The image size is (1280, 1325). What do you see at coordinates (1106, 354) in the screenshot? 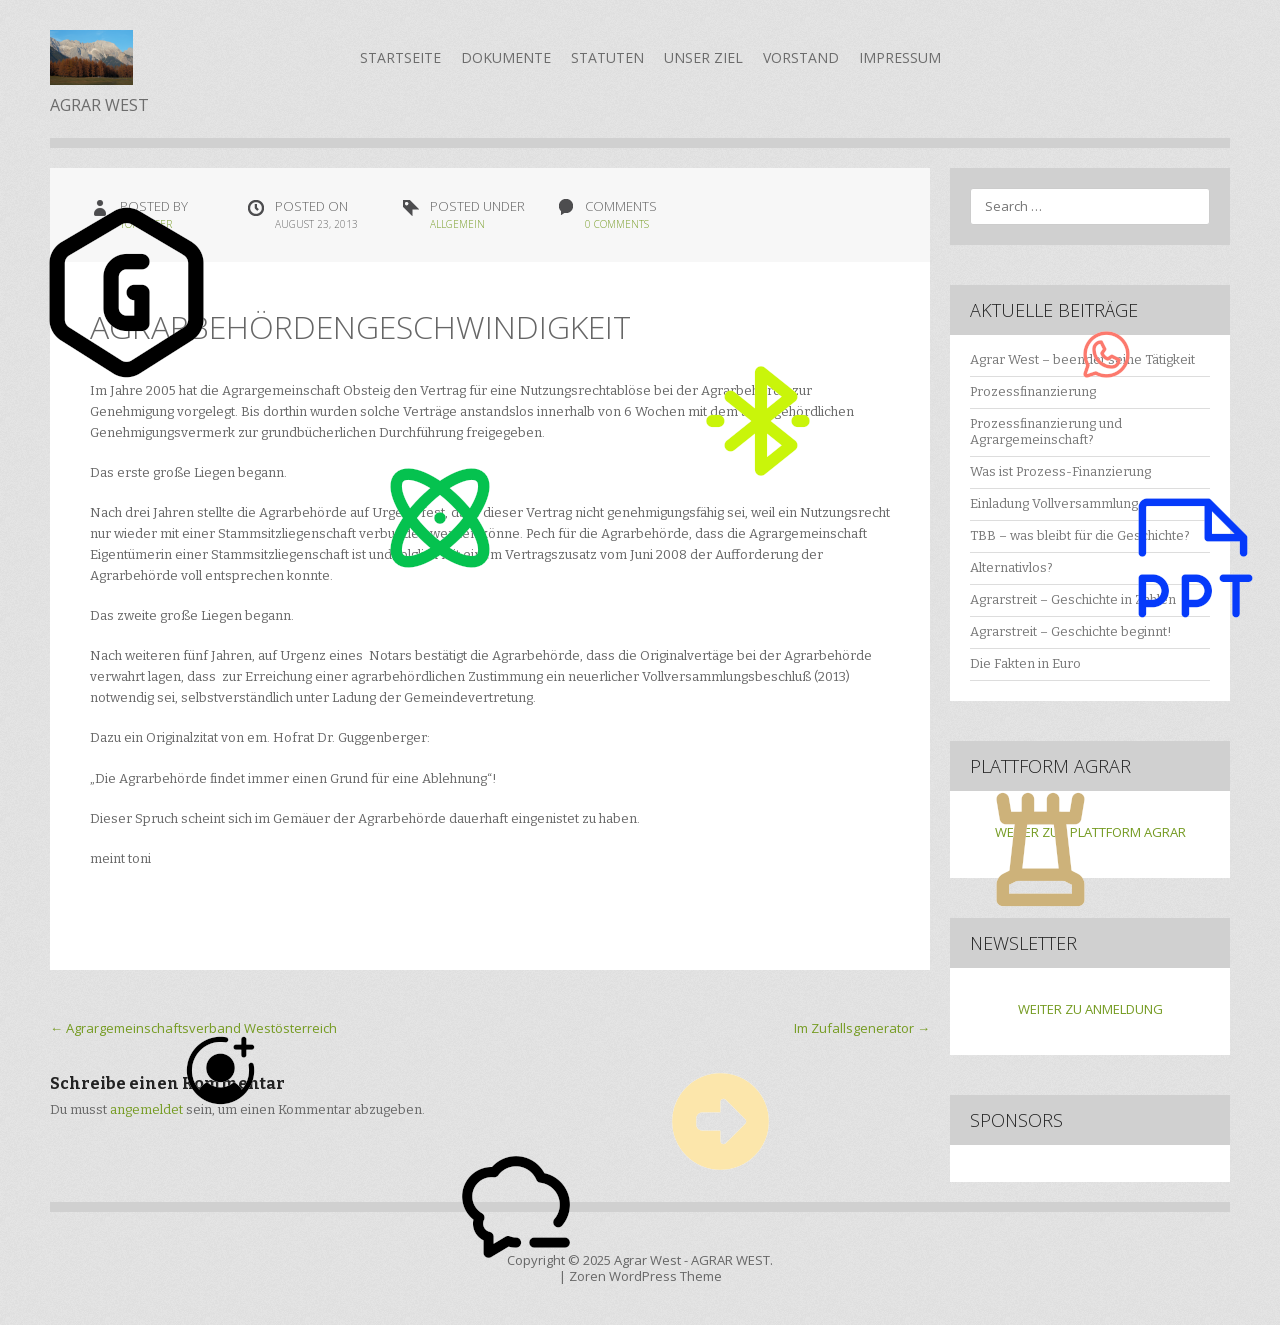
I see `open whatsapp messaging app` at bounding box center [1106, 354].